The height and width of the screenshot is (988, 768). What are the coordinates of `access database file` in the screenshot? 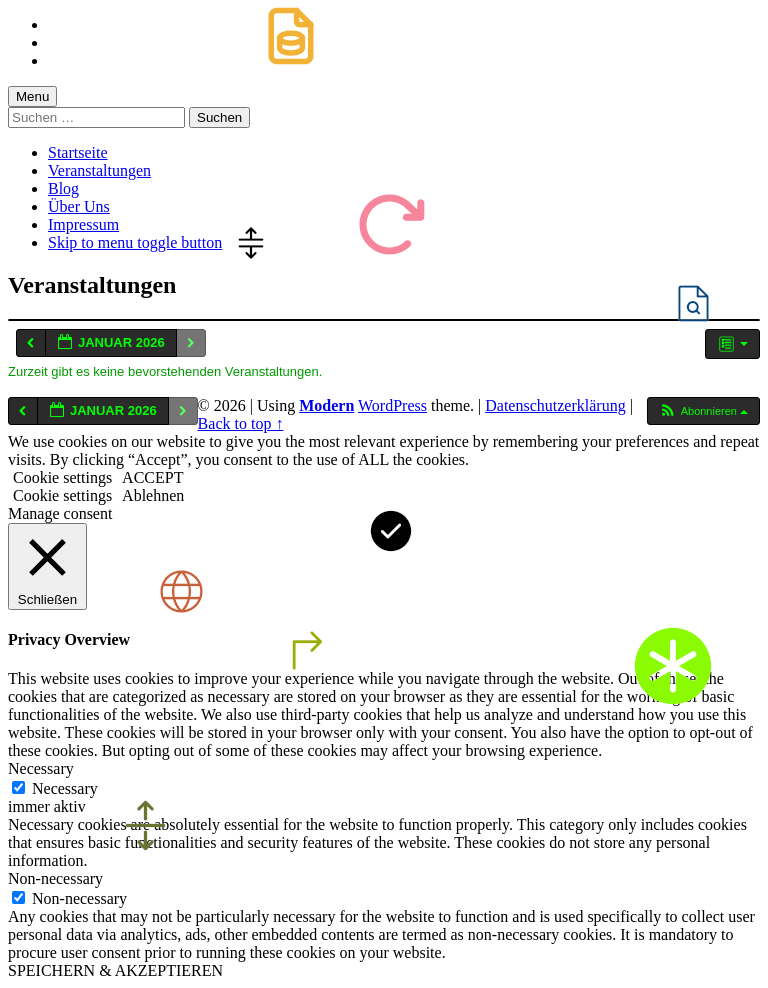 It's located at (291, 36).